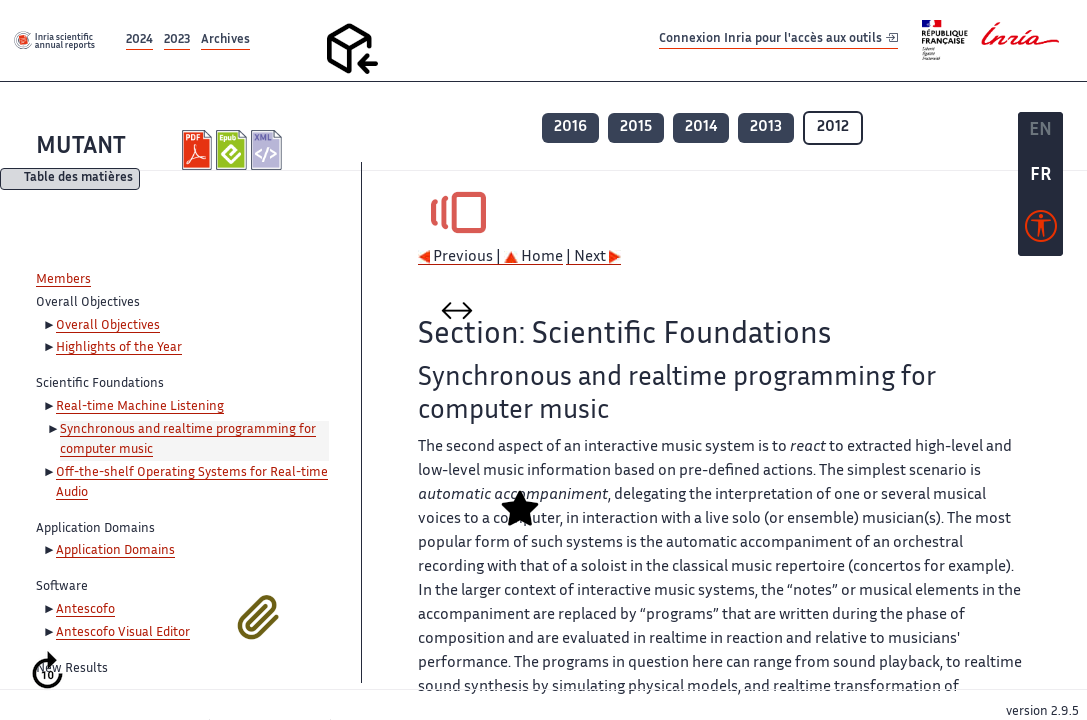 Image resolution: width=1087 pixels, height=720 pixels. I want to click on skip forward 10 seconds in media playback, so click(47, 671).